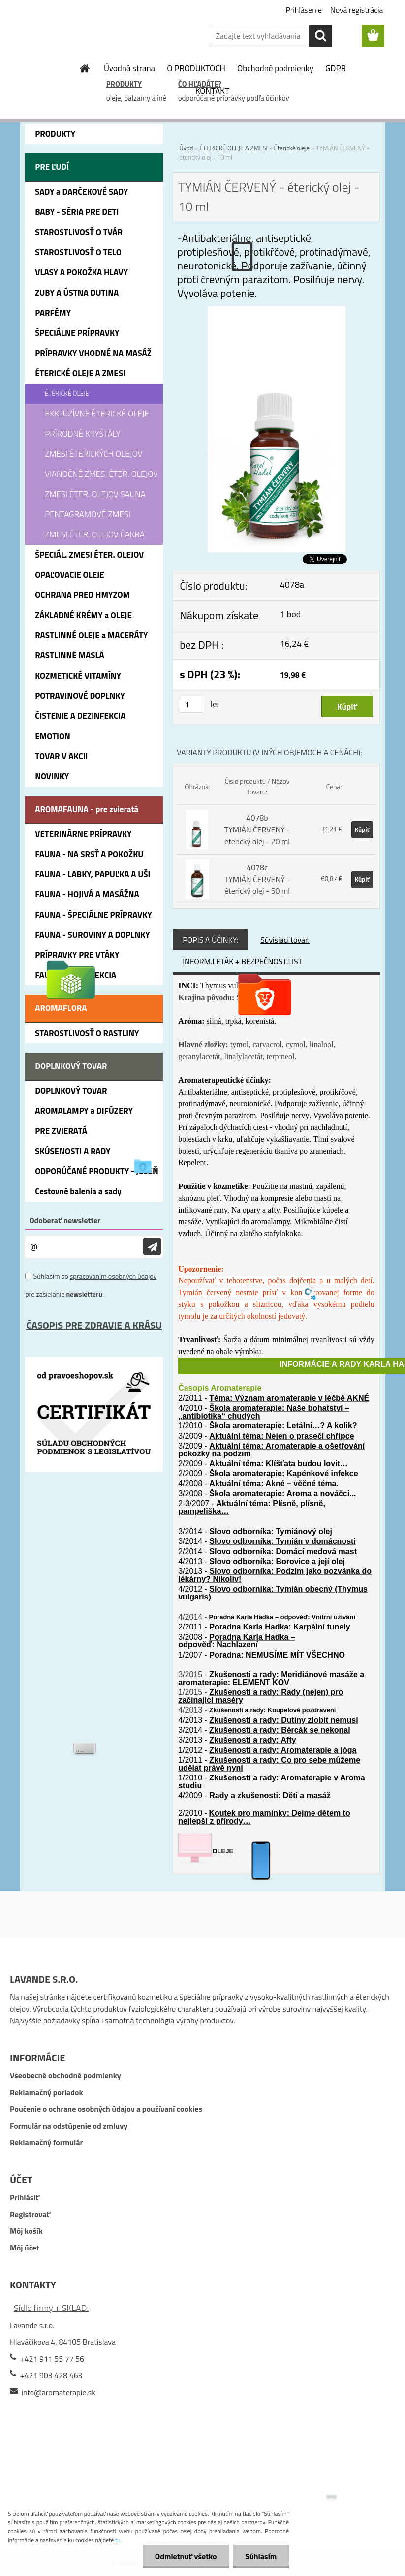  I want to click on connect a bluetooth keyboard, so click(331, 2497).